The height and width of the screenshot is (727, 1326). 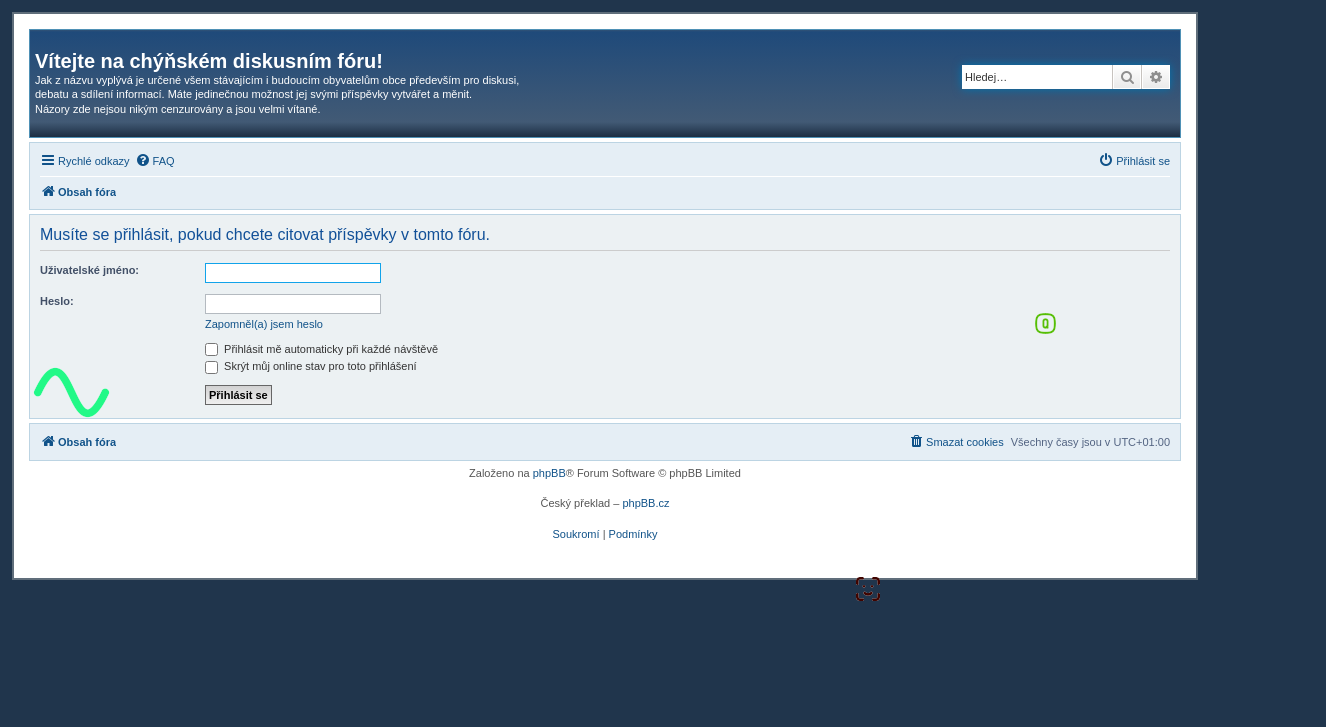 I want to click on indicates a Q key or keyboard shortcut, so click(x=1045, y=323).